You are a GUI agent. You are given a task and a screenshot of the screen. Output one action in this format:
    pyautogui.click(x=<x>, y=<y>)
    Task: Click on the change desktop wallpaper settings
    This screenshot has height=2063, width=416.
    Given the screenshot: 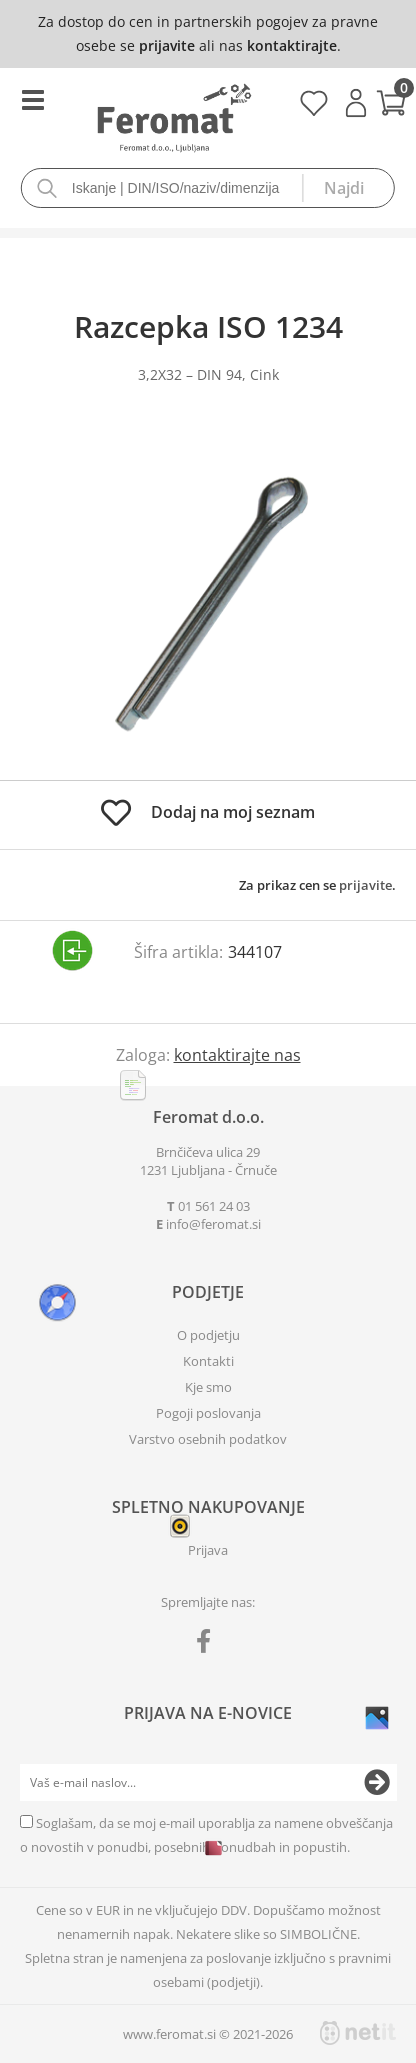 What is the action you would take?
    pyautogui.click(x=213, y=1847)
    